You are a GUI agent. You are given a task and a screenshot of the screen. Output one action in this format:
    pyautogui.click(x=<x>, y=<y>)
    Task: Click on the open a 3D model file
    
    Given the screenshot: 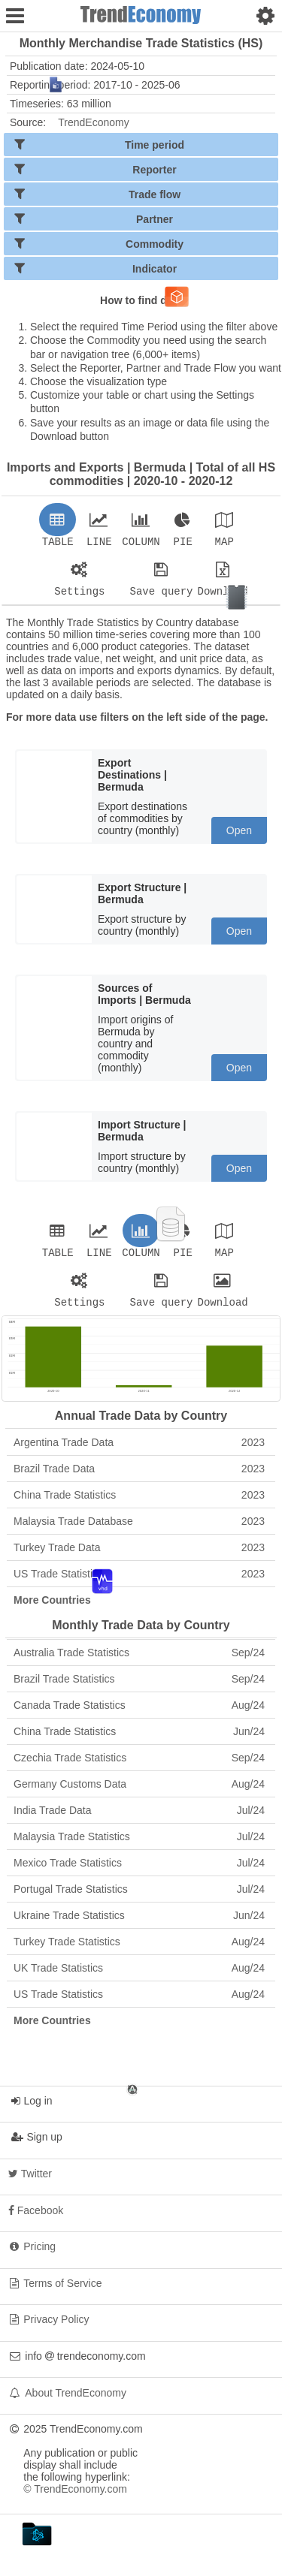 What is the action you would take?
    pyautogui.click(x=177, y=296)
    